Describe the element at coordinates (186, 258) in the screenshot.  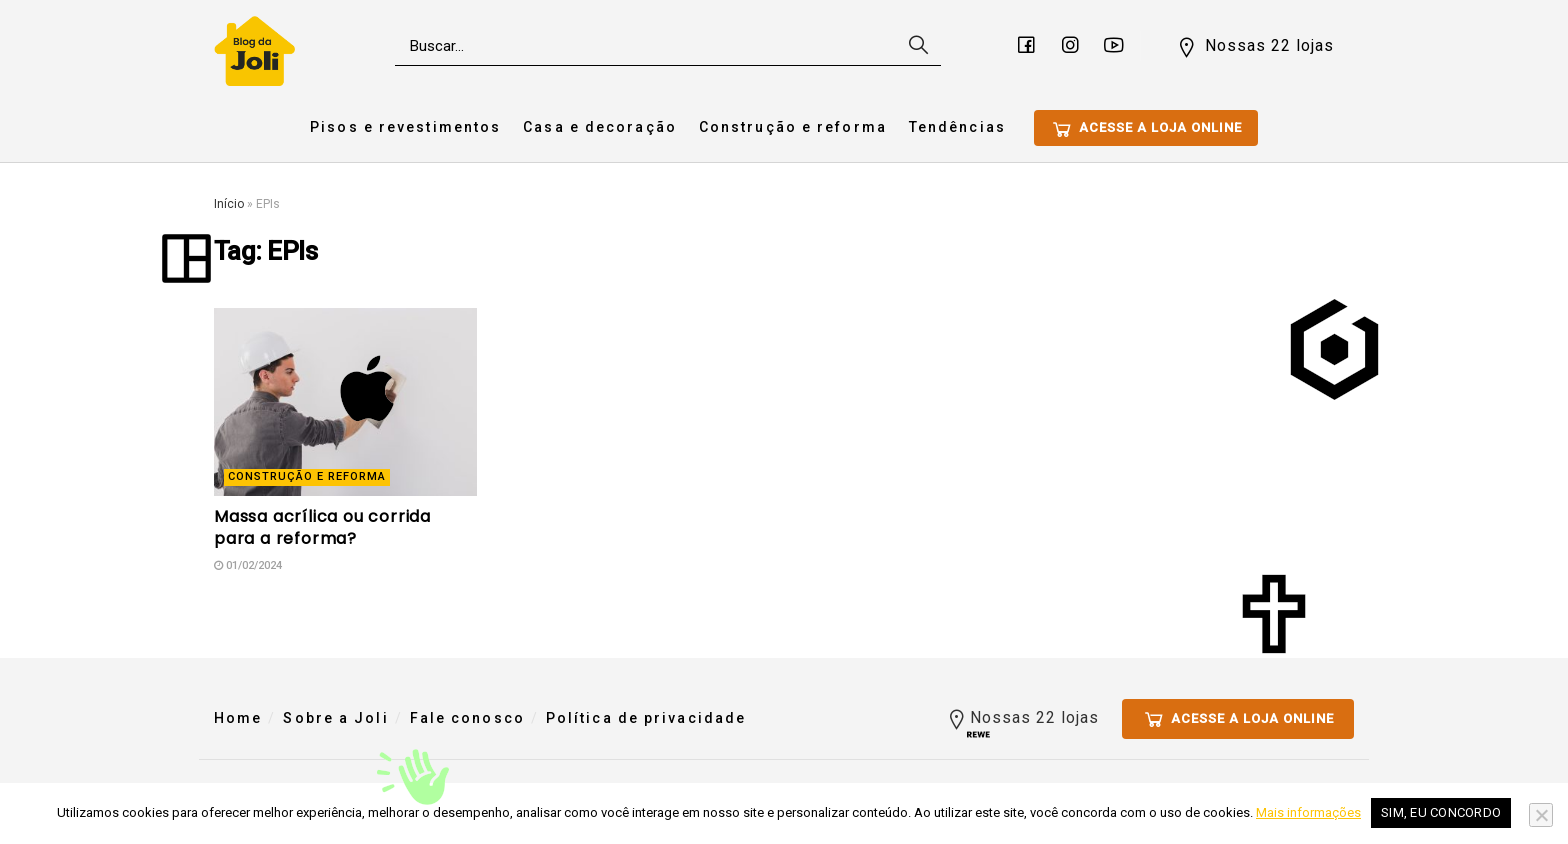
I see `switch to grid layout view` at that location.